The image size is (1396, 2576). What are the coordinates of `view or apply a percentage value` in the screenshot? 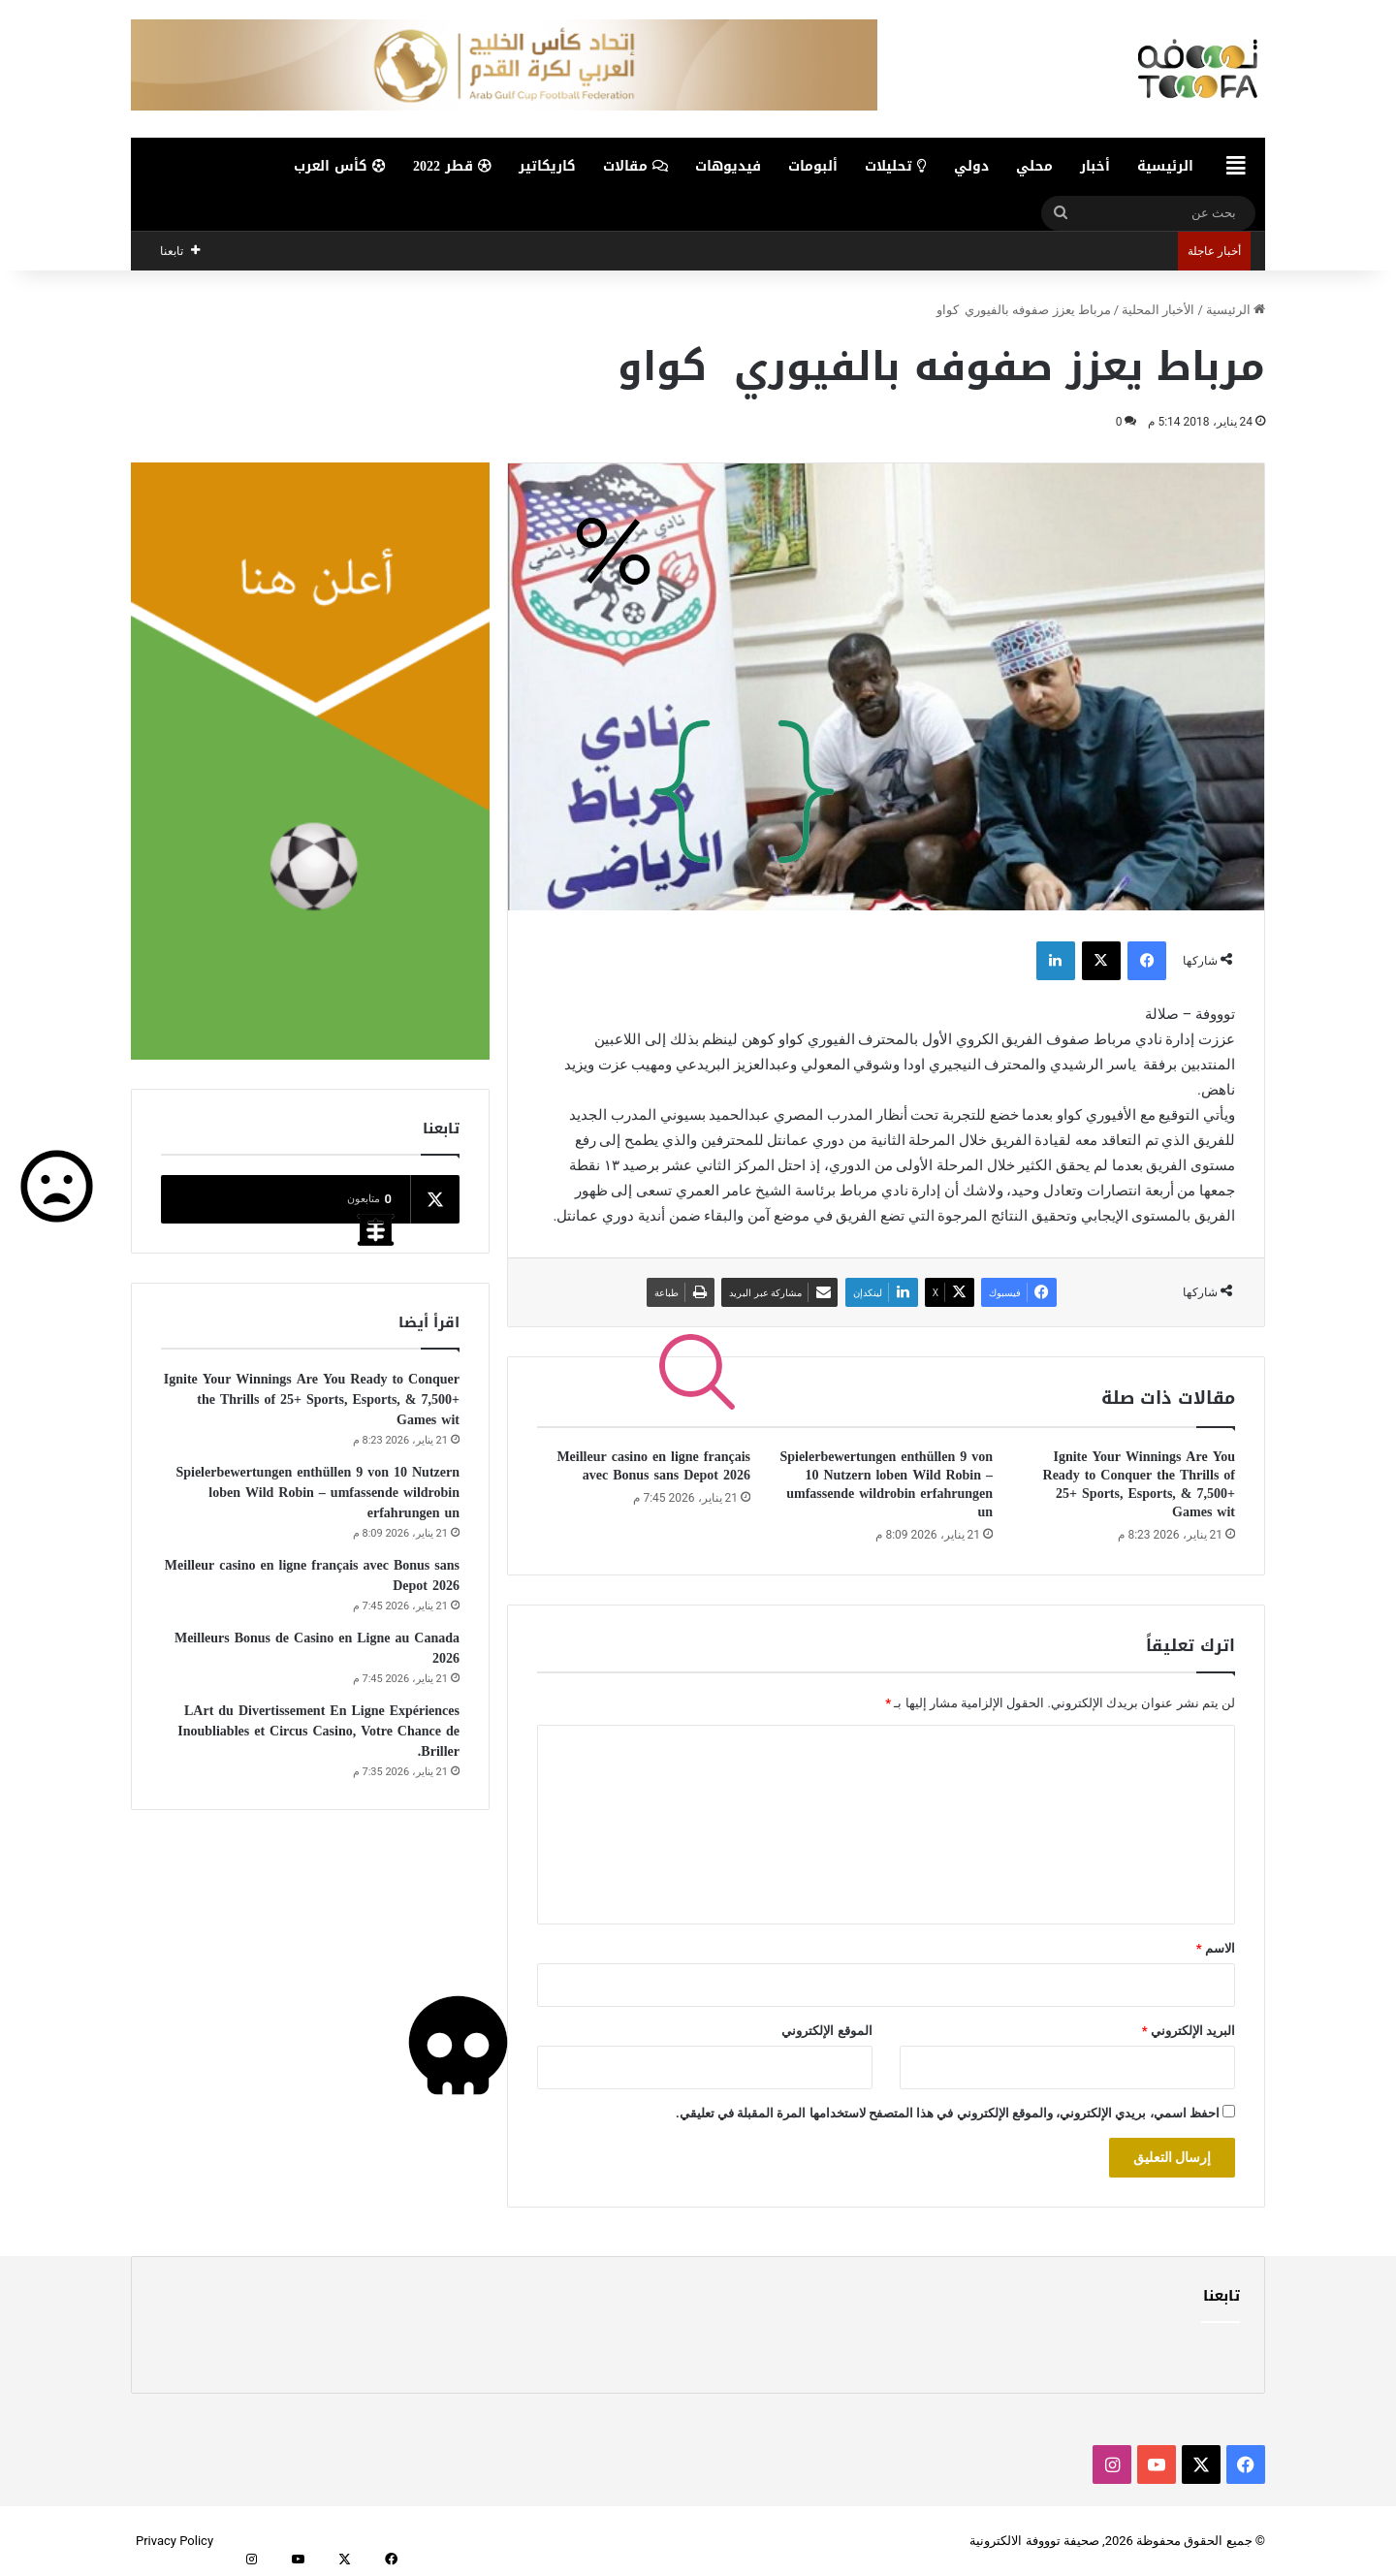 It's located at (613, 551).